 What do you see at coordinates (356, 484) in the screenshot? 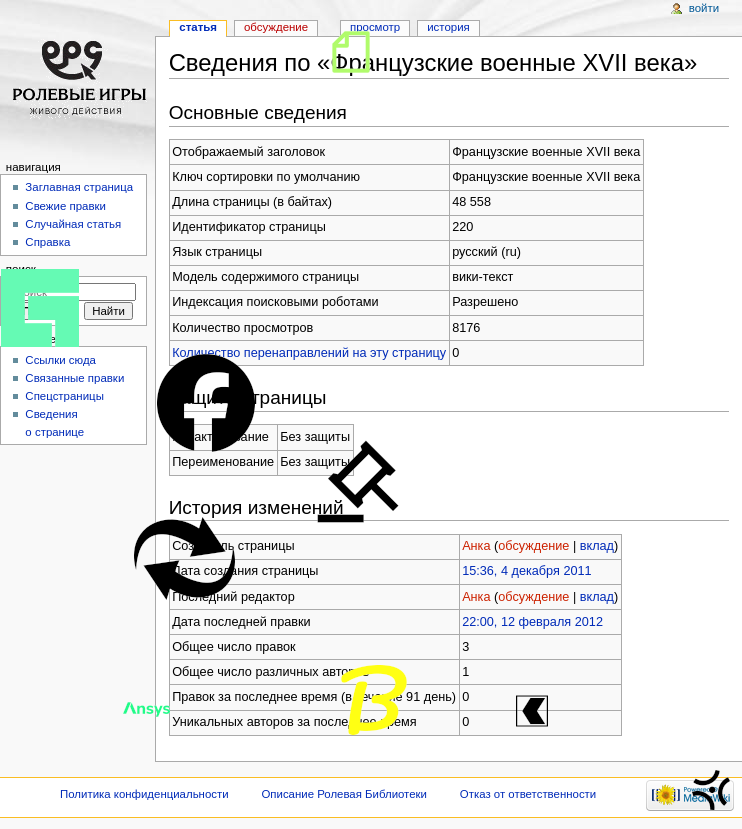
I see `place a bid on an item` at bounding box center [356, 484].